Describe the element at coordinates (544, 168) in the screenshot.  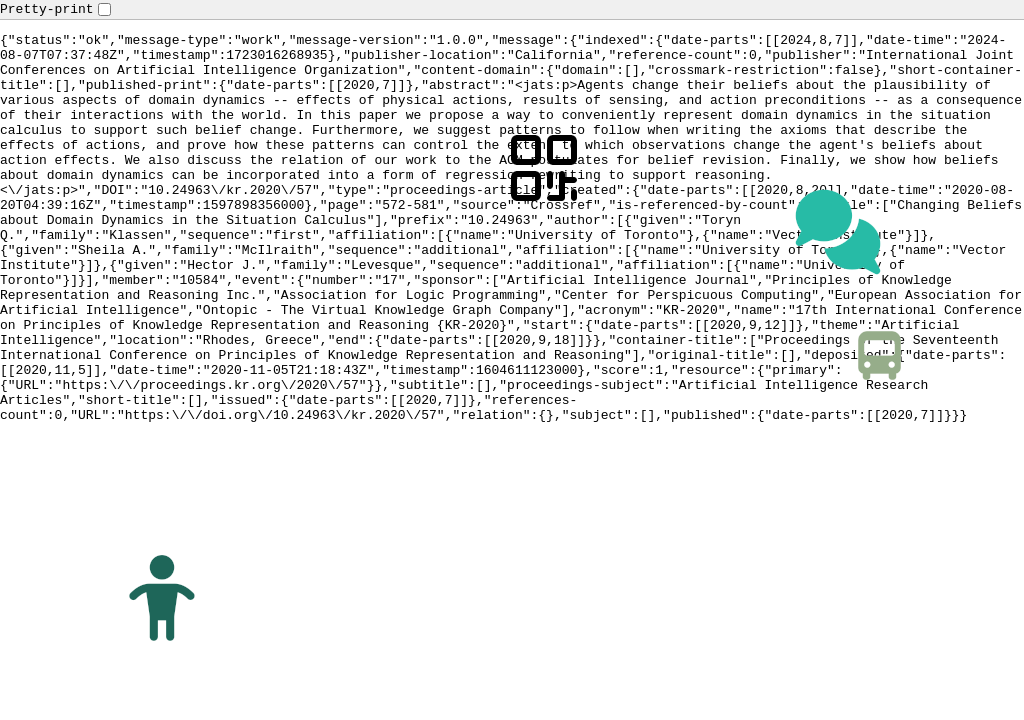
I see `scan or display a QR code` at that location.